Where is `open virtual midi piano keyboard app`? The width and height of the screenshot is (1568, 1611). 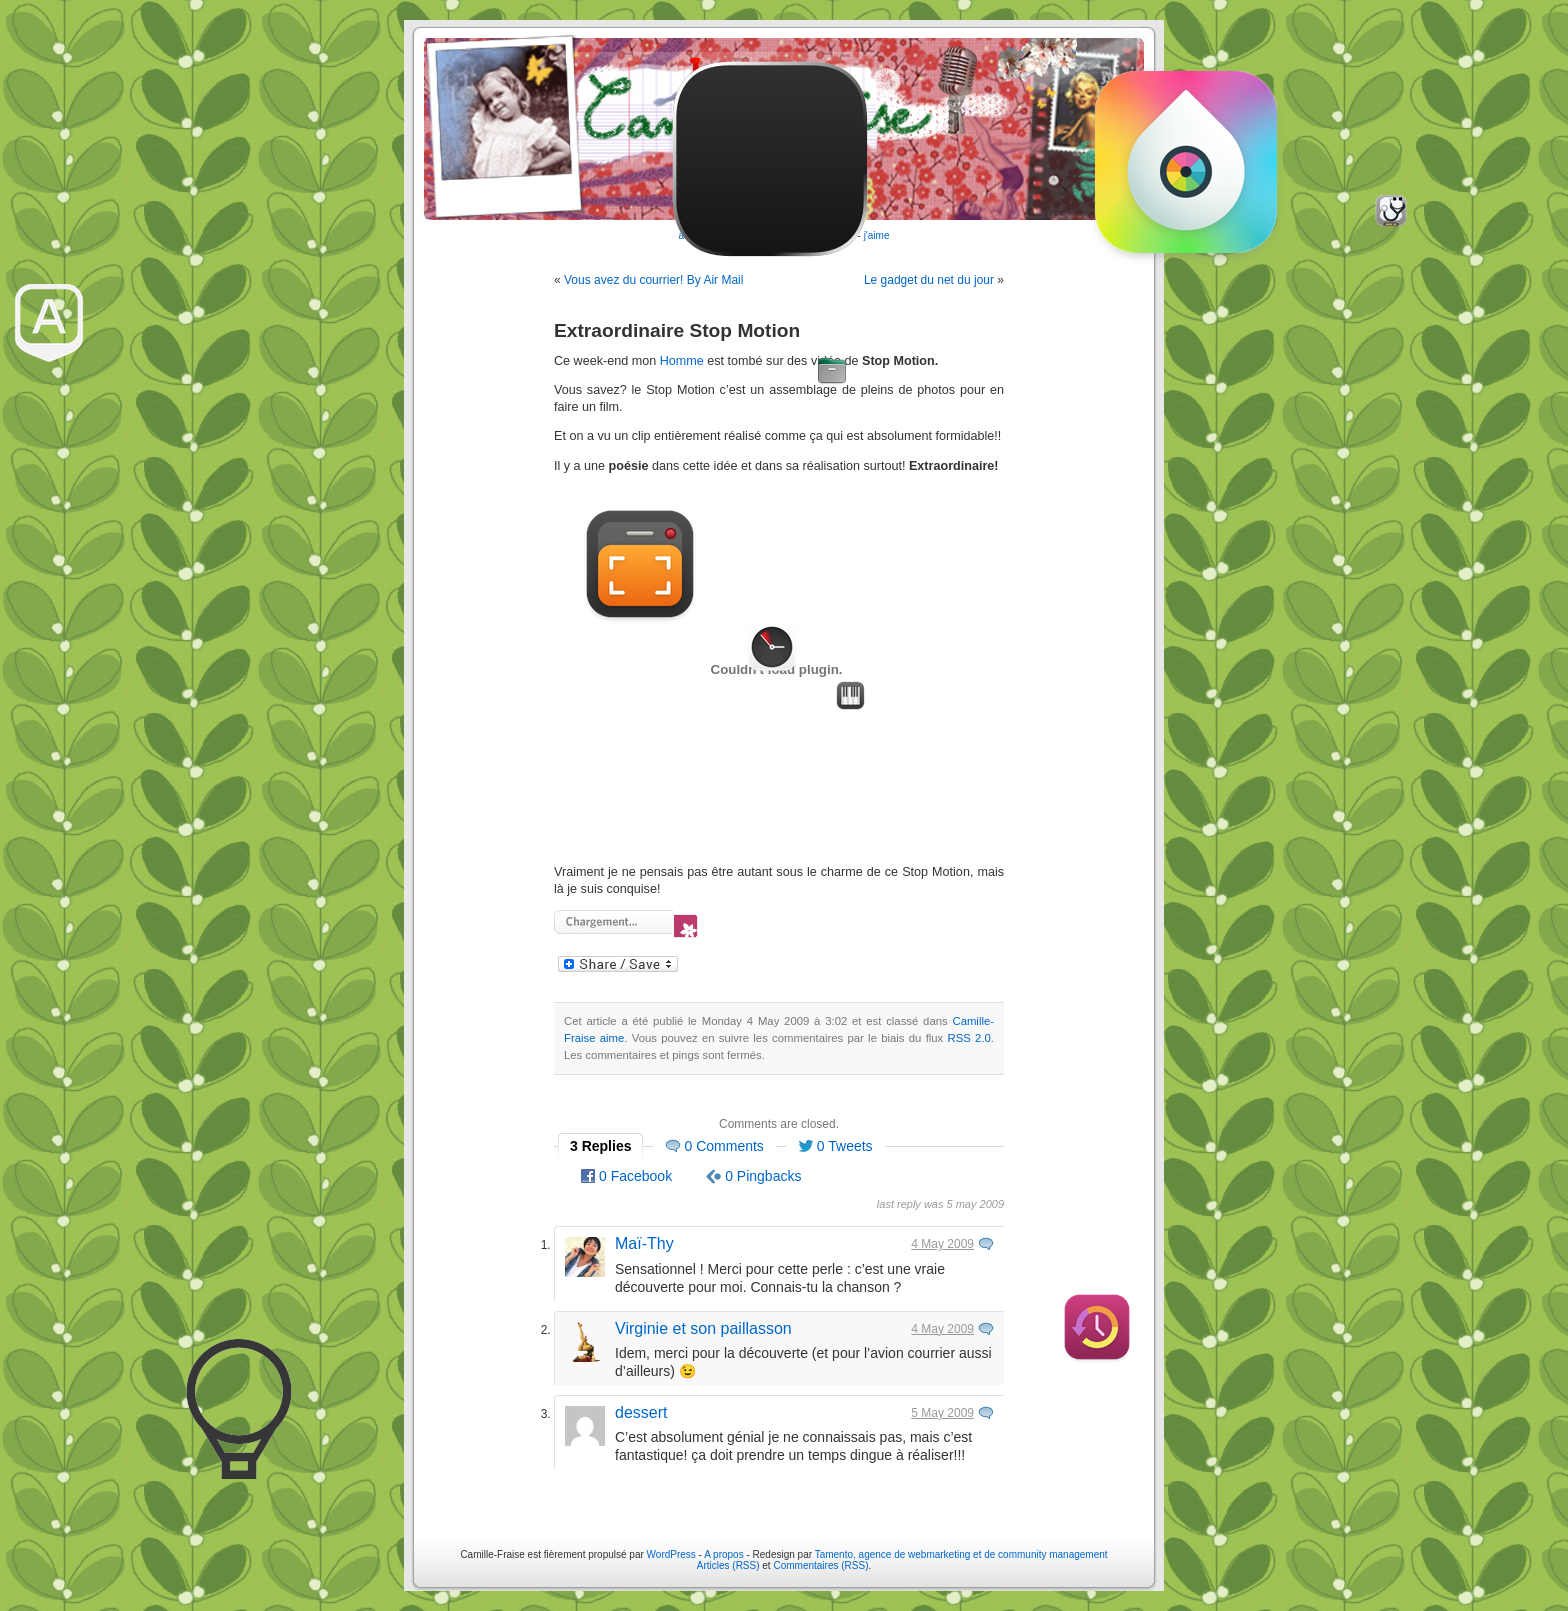
open virtual midi piano keyboard app is located at coordinates (850, 695).